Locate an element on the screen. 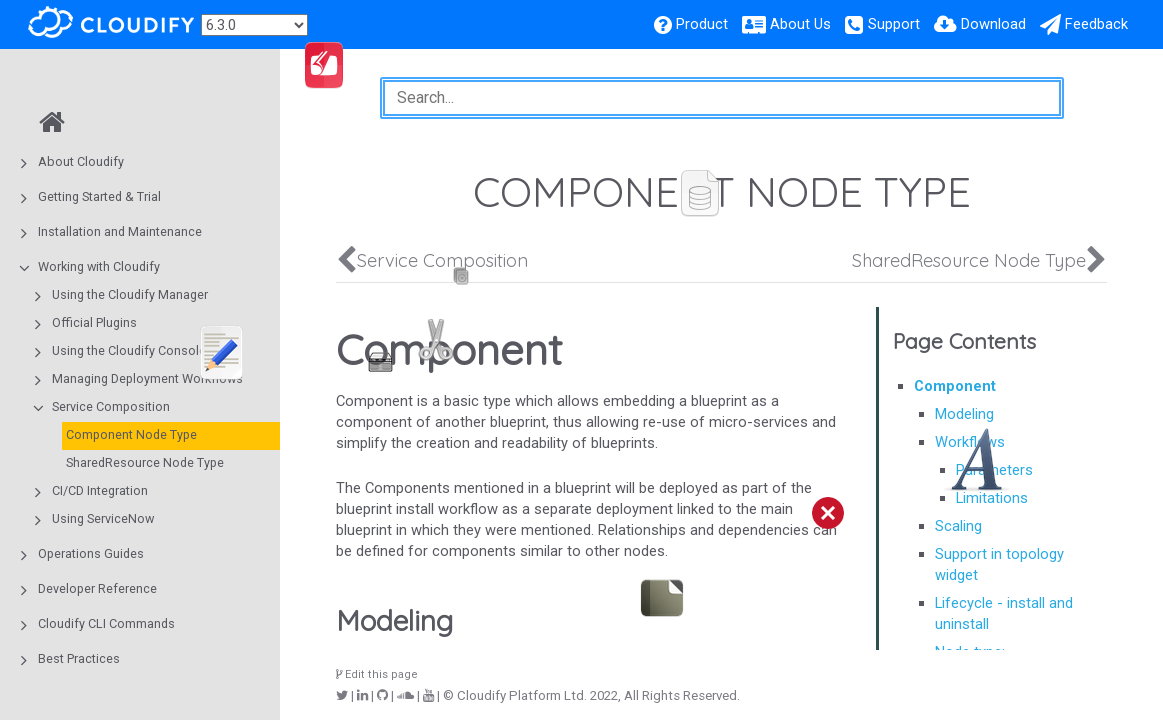 The width and height of the screenshot is (1163, 720). change desktop wallpaper settings is located at coordinates (662, 597).